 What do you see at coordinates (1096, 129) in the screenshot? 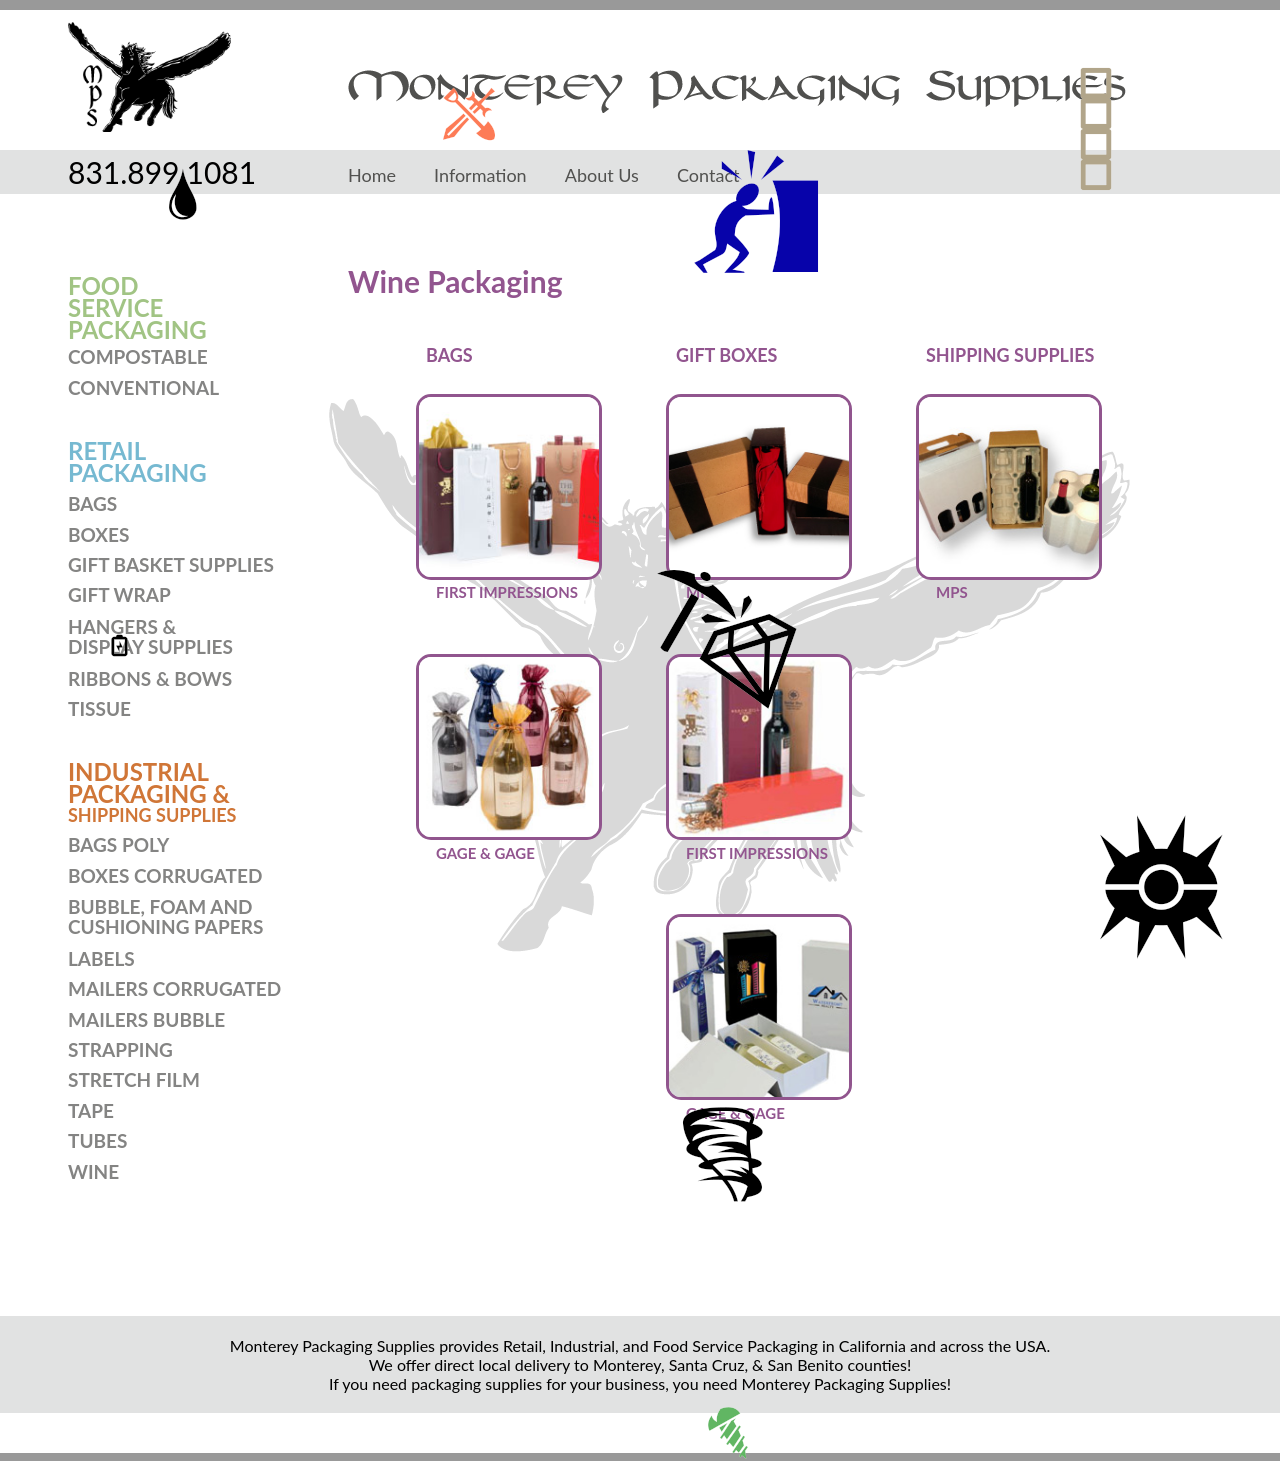
I see `place a brick or building block` at bounding box center [1096, 129].